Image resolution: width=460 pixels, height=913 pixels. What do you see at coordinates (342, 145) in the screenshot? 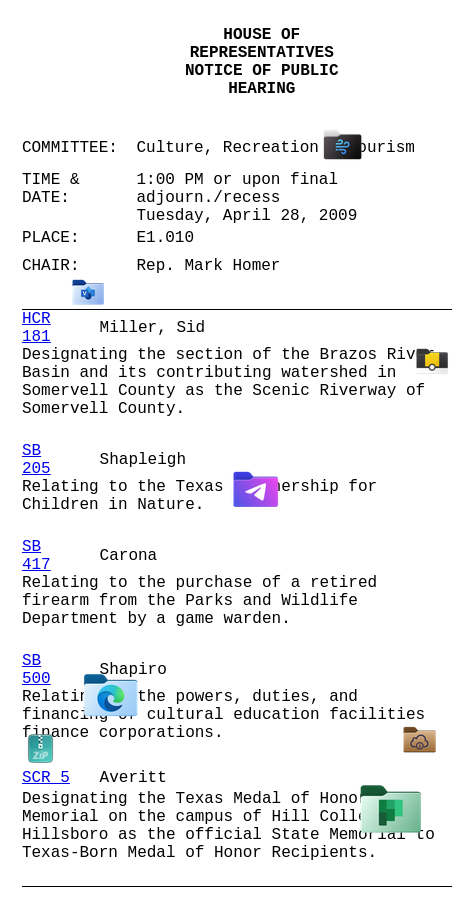
I see `open windicss project folder` at bounding box center [342, 145].